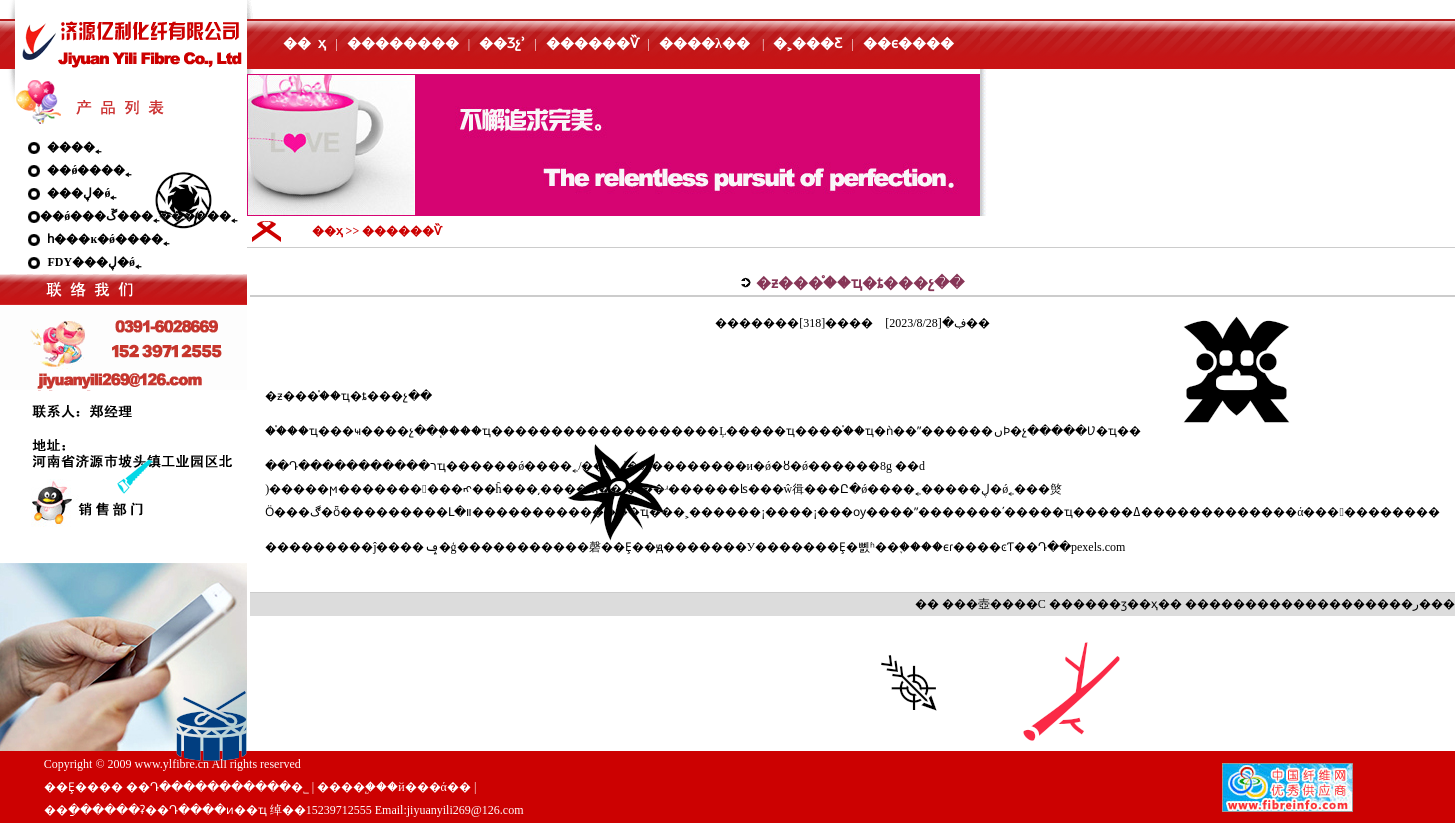 This screenshot has height=823, width=1455. What do you see at coordinates (909, 683) in the screenshot?
I see `aim or target an object in-game` at bounding box center [909, 683].